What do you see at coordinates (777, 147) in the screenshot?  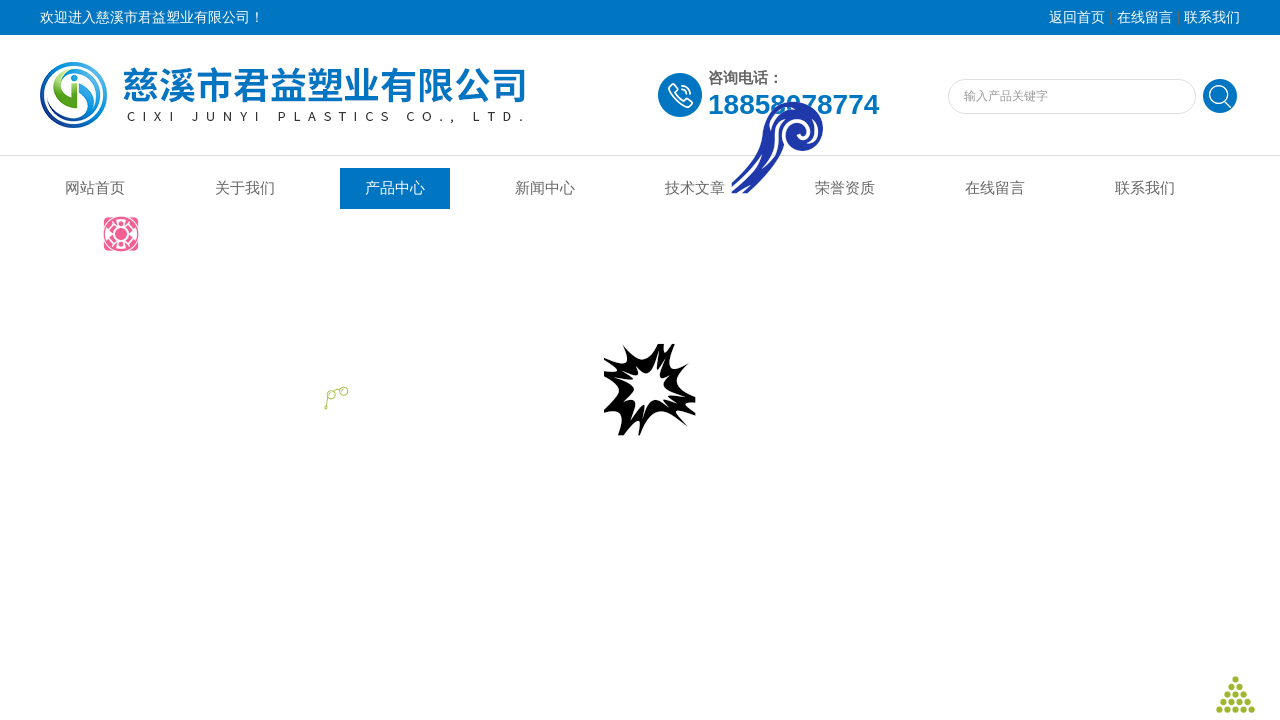 I see `select wizard or mage character class` at bounding box center [777, 147].